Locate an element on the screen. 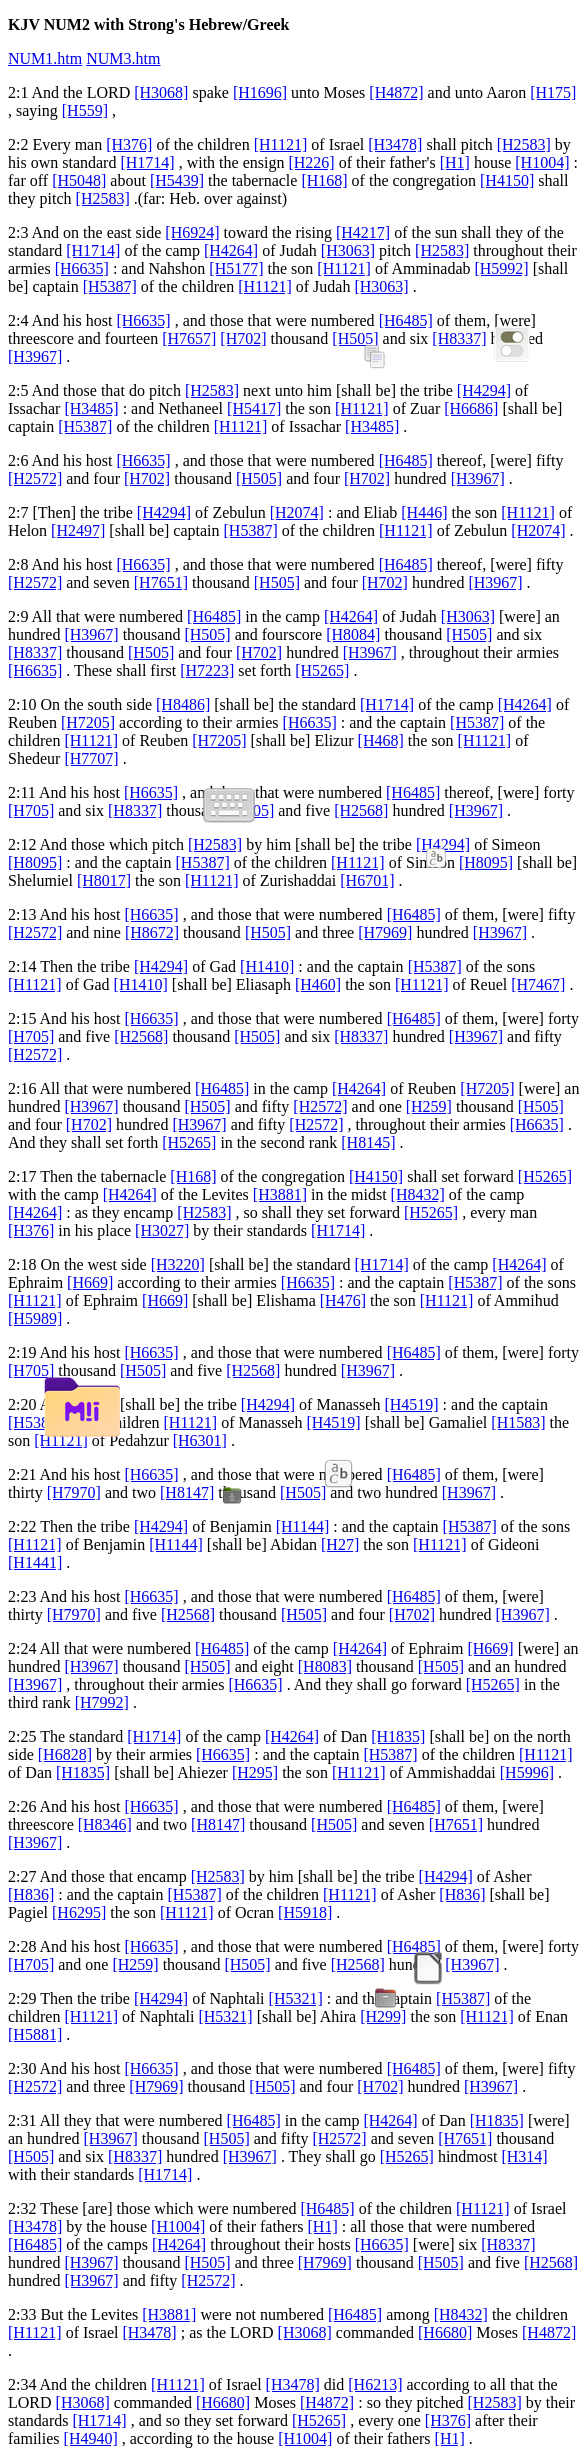 This screenshot has height=2464, width=588. open unity tweak tool to customize desktop settings is located at coordinates (512, 344).